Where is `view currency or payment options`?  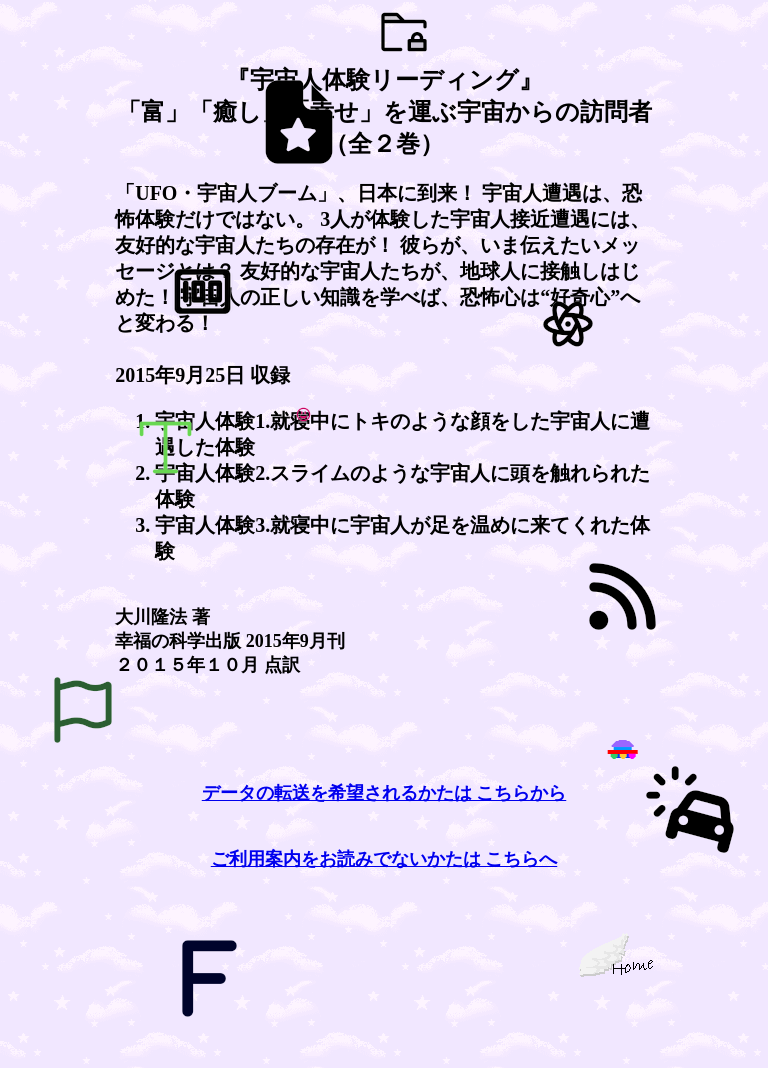 view currency or payment options is located at coordinates (202, 291).